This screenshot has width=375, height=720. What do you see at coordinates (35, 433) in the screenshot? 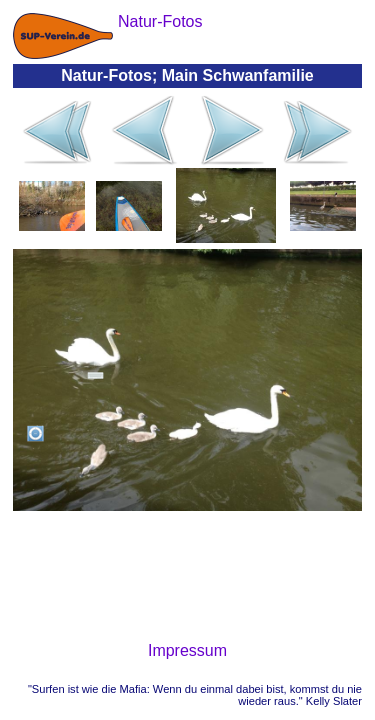
I see `iPod shuffle device connected` at bounding box center [35, 433].